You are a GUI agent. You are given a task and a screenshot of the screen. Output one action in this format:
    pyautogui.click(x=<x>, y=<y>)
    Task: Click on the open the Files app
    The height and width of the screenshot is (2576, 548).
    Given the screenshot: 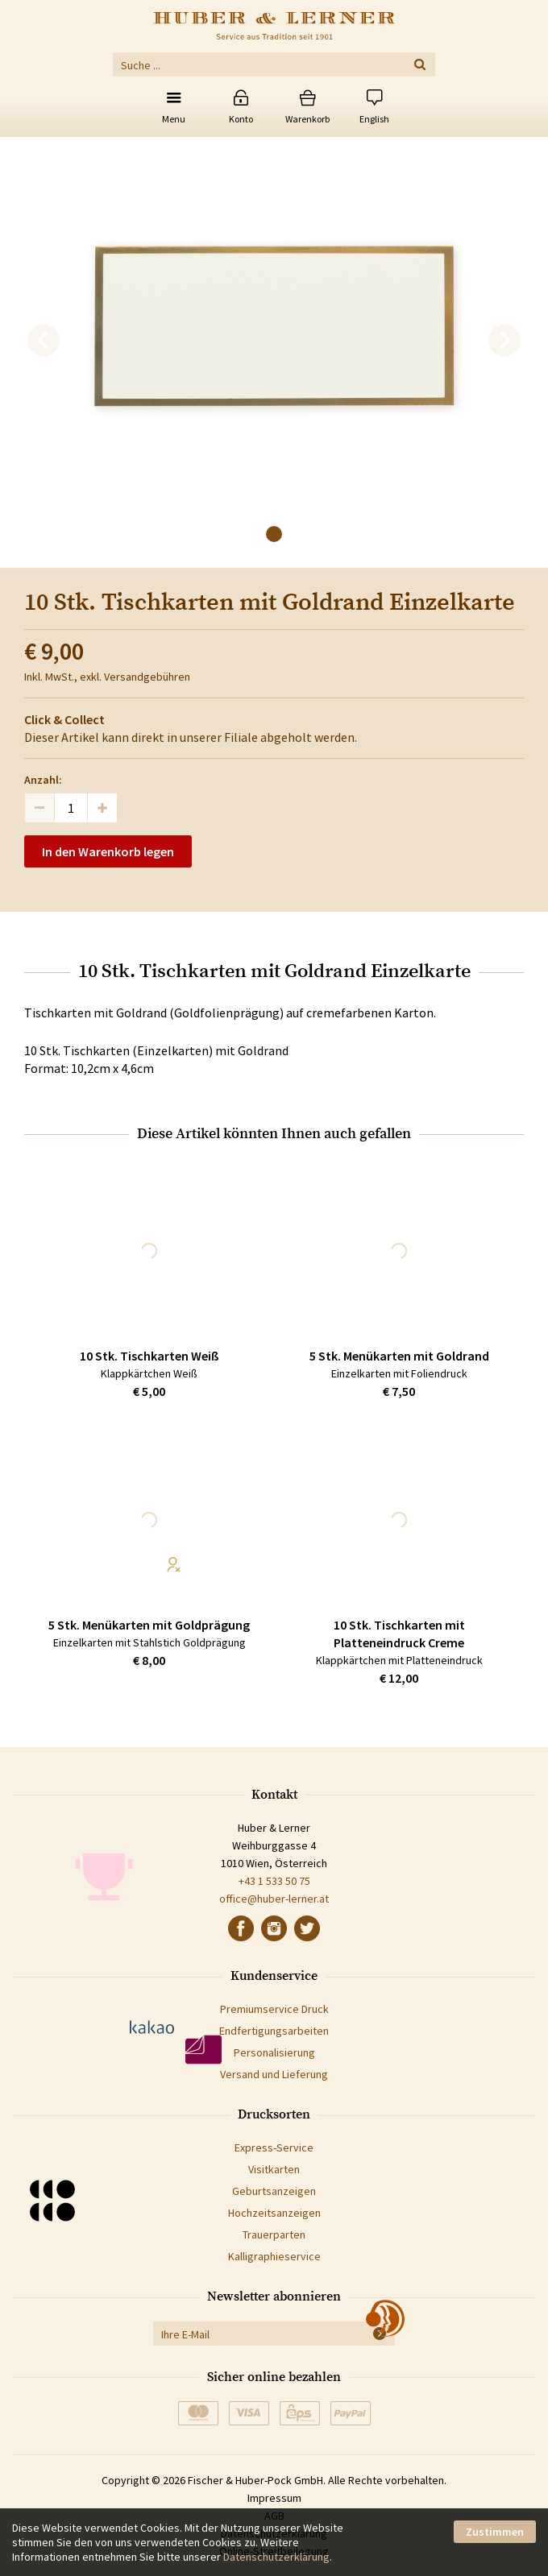 What is the action you would take?
    pyautogui.click(x=203, y=2049)
    